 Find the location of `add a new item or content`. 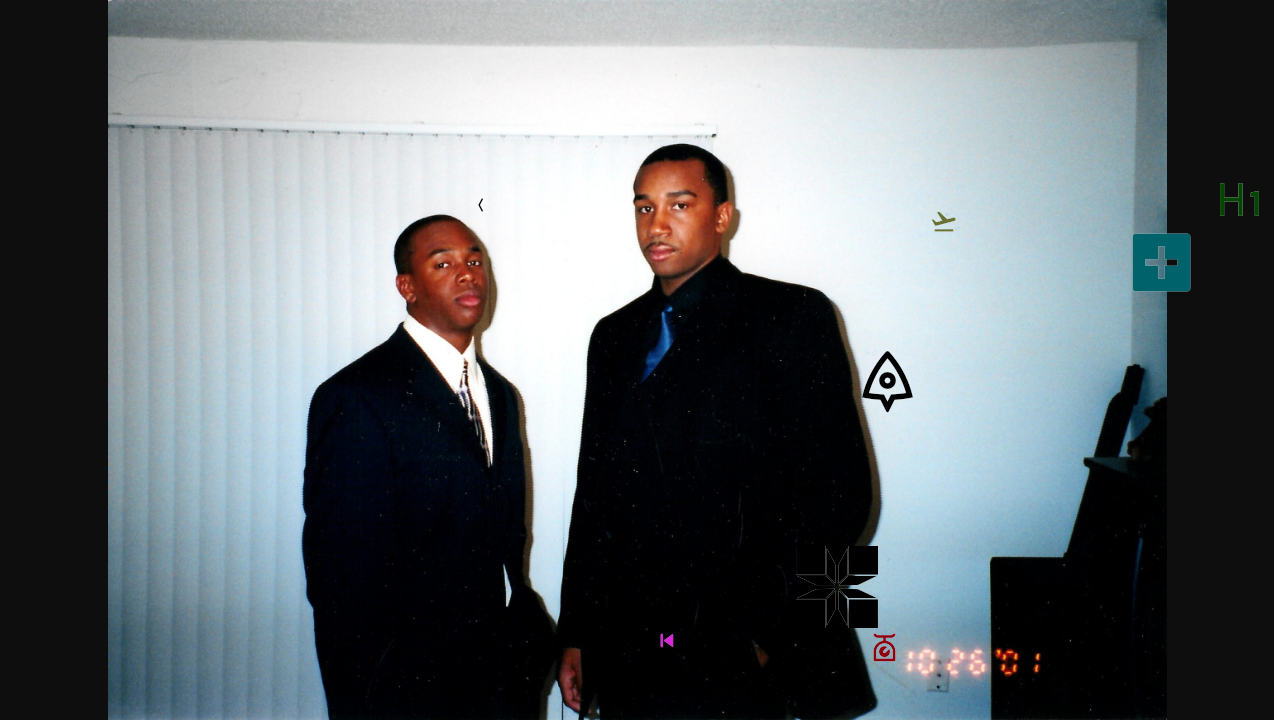

add a new item or content is located at coordinates (1161, 262).